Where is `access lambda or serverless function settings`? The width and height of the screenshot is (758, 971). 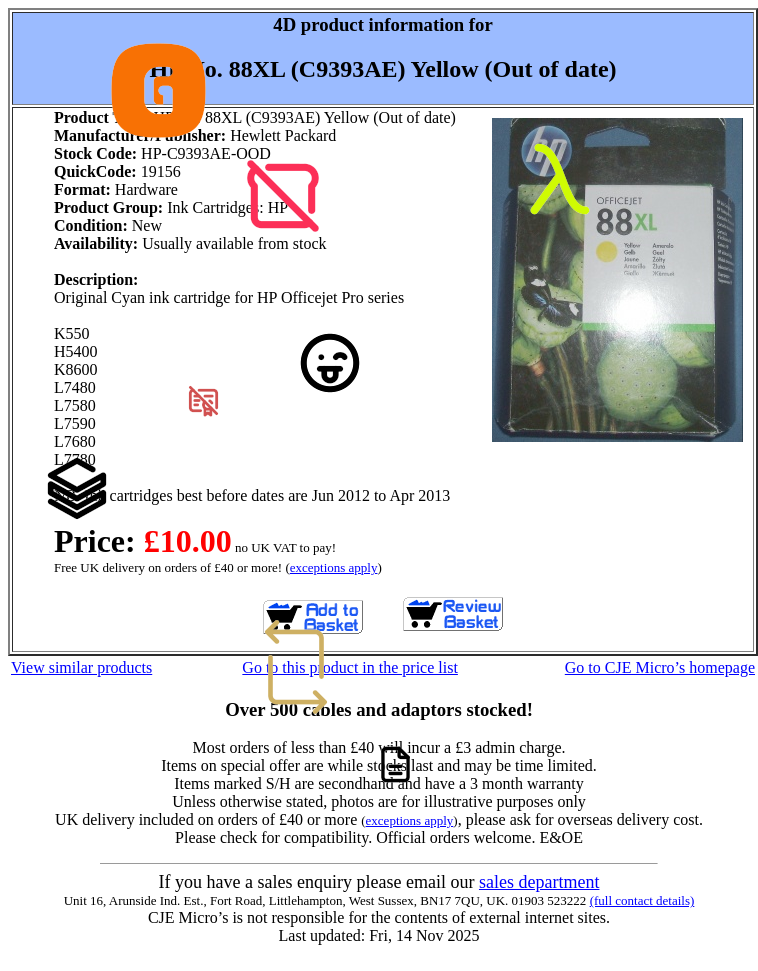 access lambda or serverless function settings is located at coordinates (558, 179).